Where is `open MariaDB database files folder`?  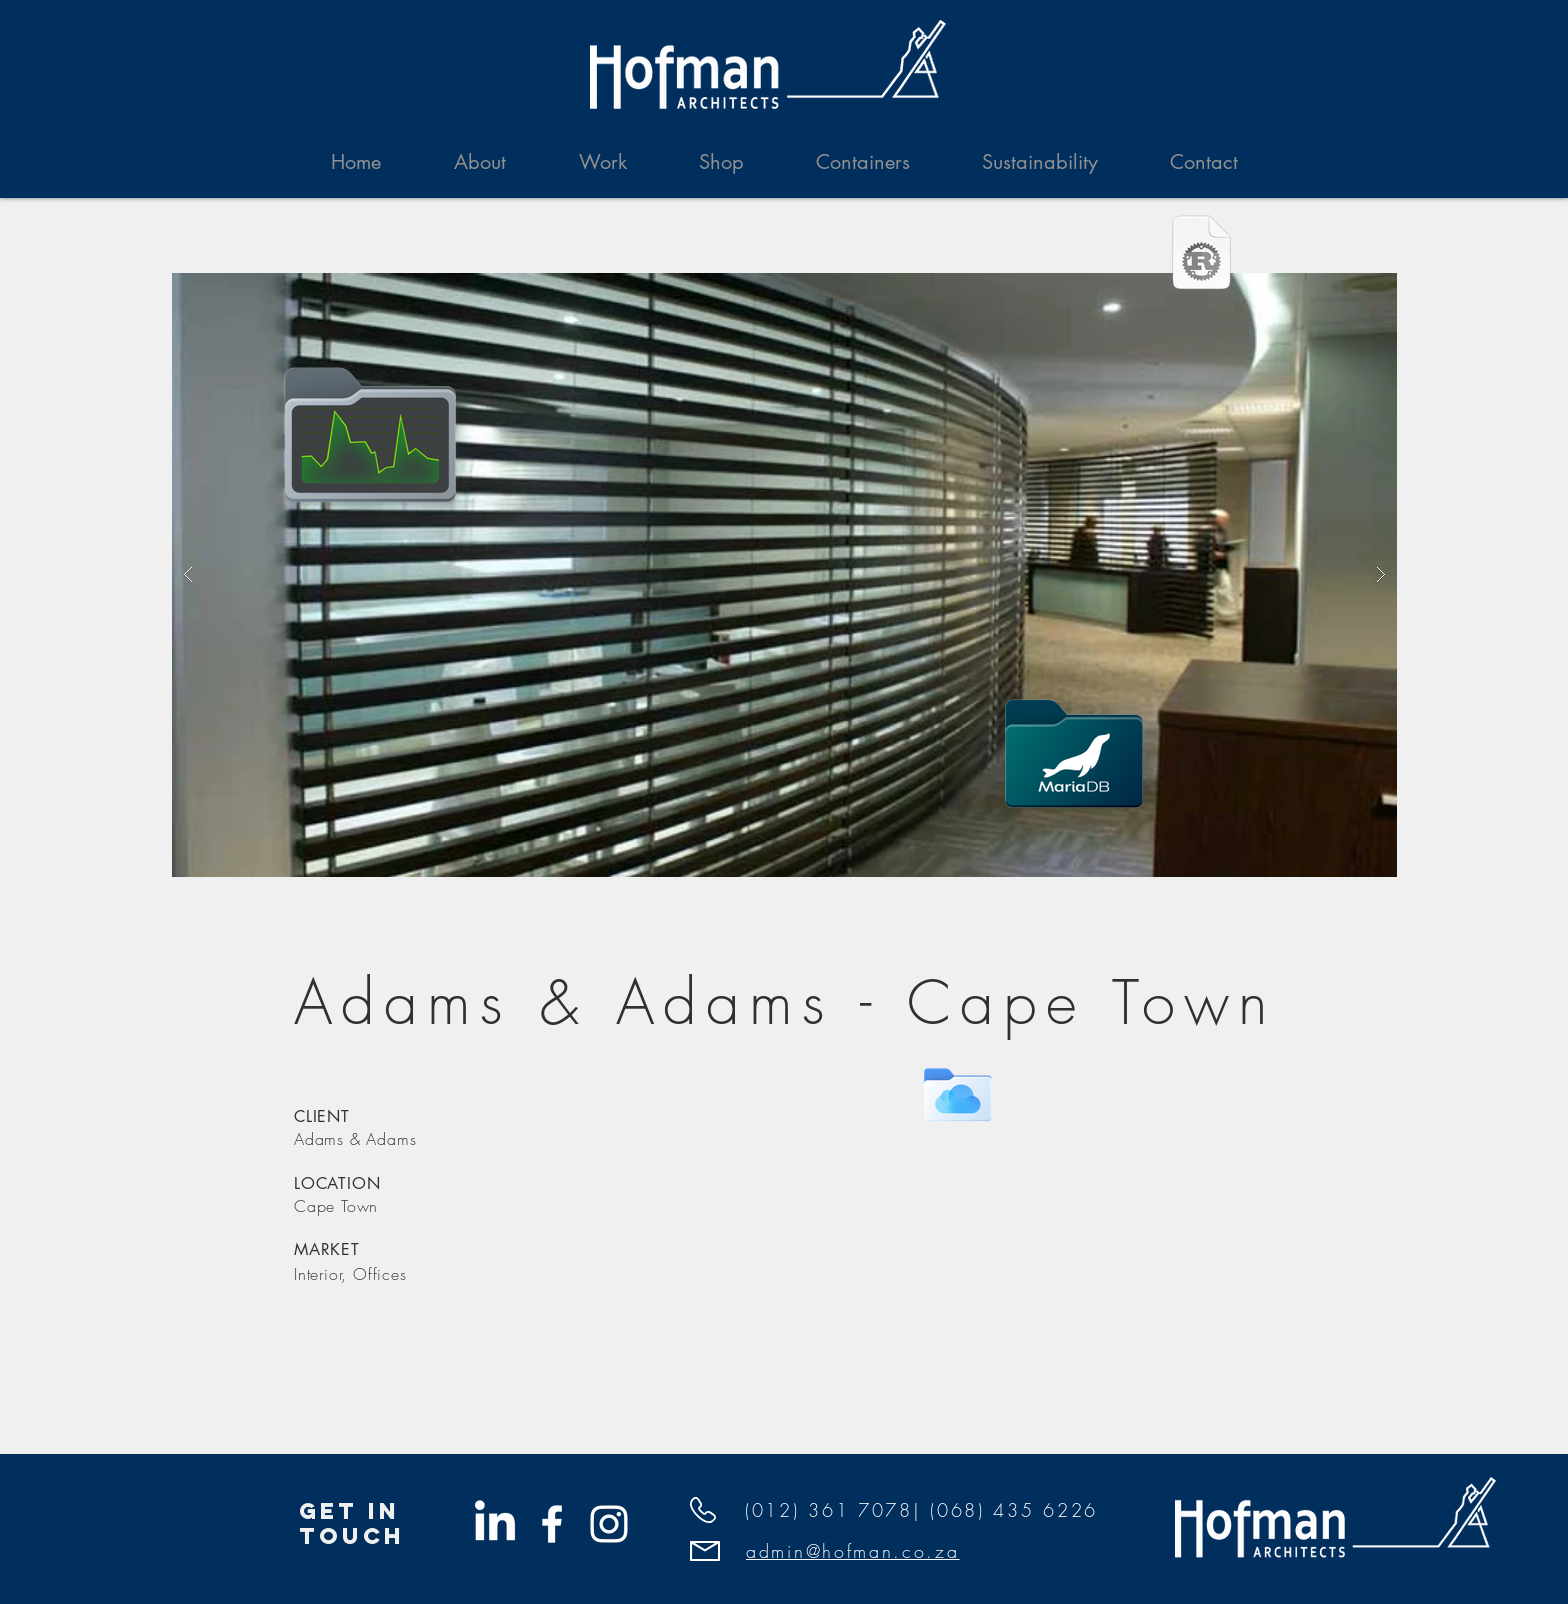 open MariaDB database files folder is located at coordinates (1073, 757).